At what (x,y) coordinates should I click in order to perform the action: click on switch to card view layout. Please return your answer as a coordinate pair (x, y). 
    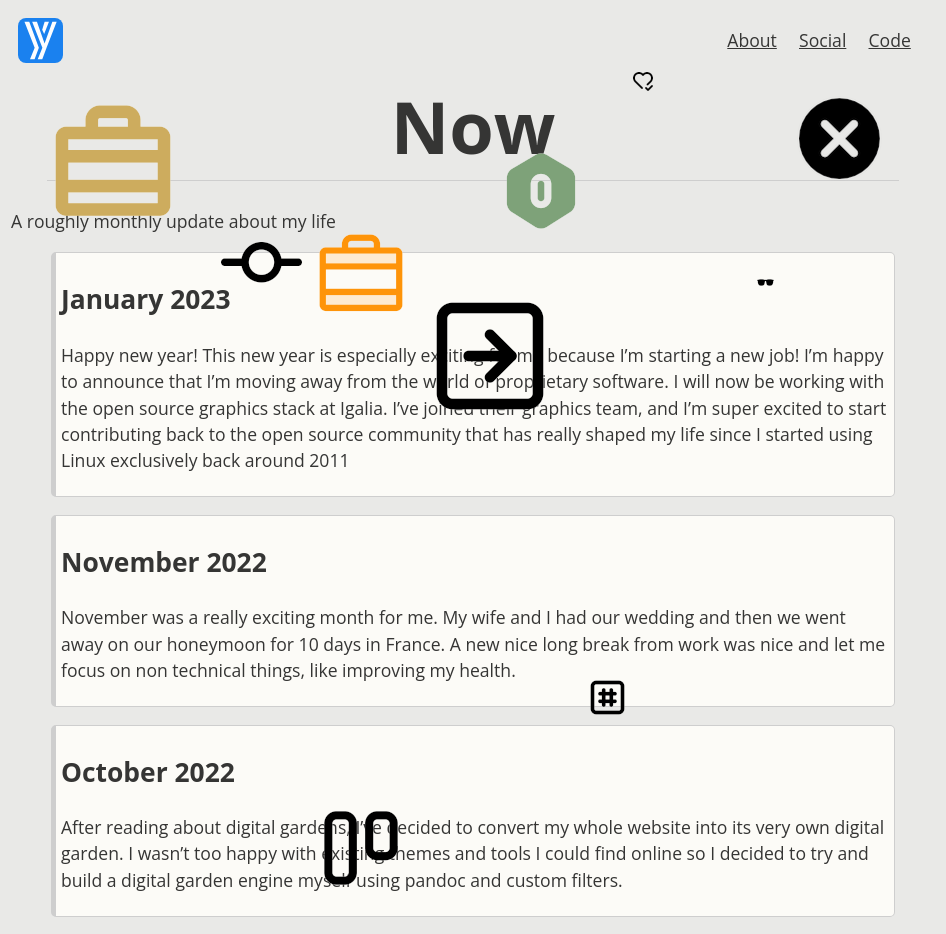
    Looking at the image, I should click on (361, 848).